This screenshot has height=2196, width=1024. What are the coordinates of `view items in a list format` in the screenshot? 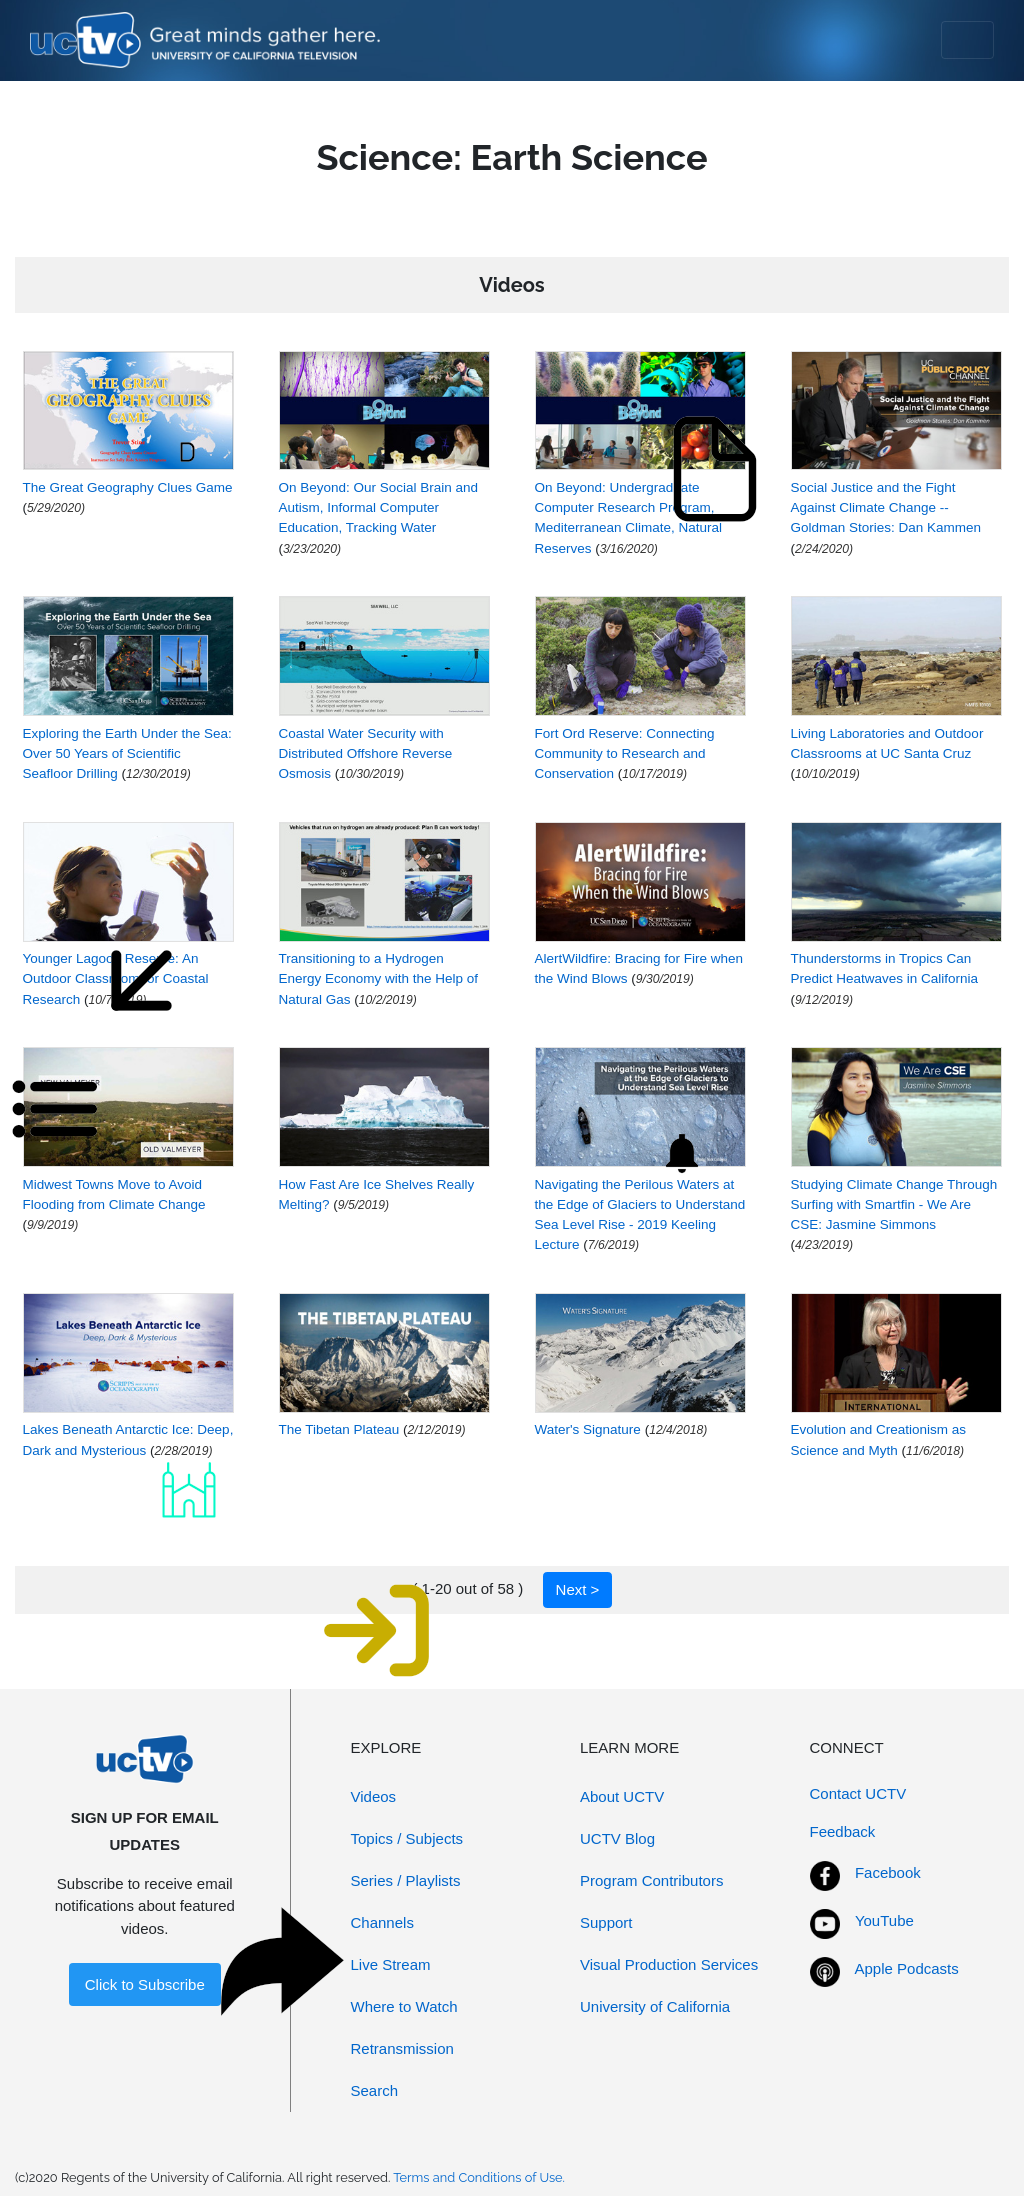 It's located at (54, 1109).